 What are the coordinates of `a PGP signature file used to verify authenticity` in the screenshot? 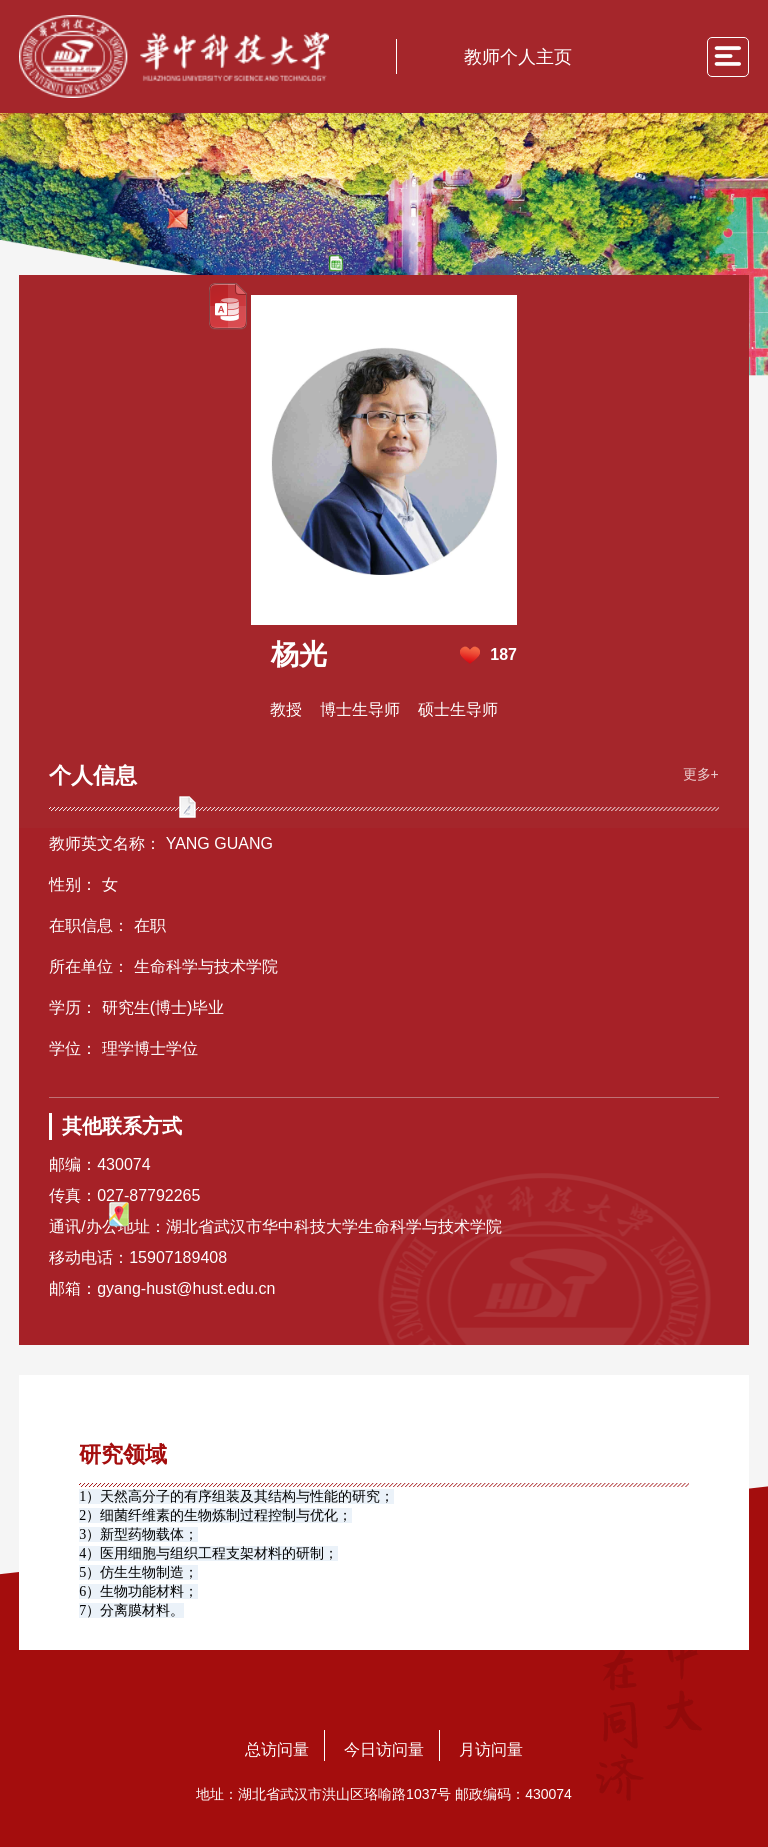 It's located at (187, 807).